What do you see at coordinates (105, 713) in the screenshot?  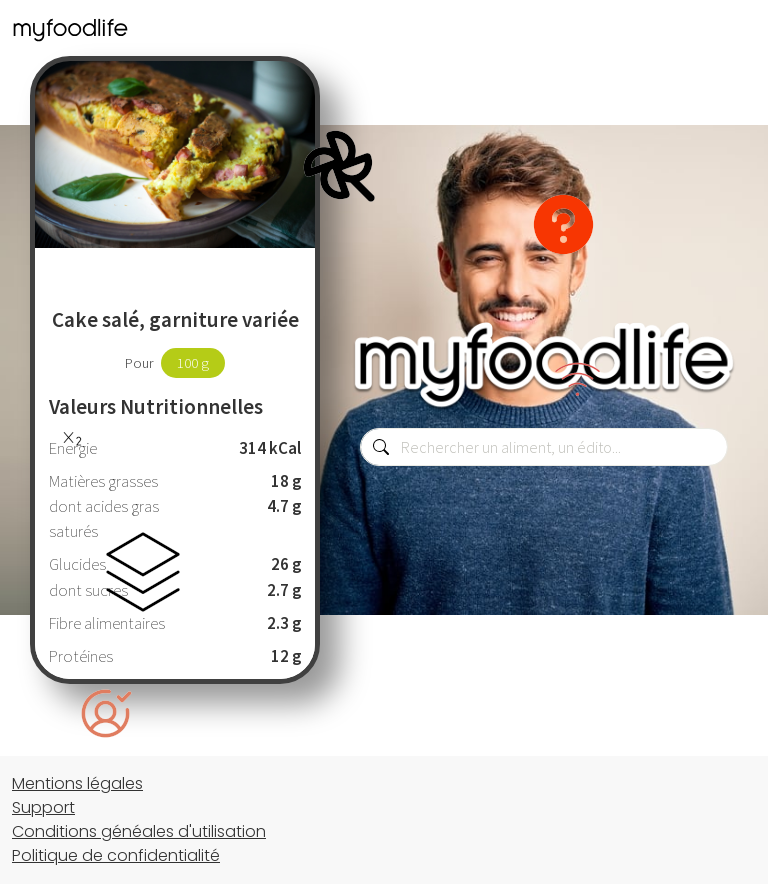 I see `verified user profile` at bounding box center [105, 713].